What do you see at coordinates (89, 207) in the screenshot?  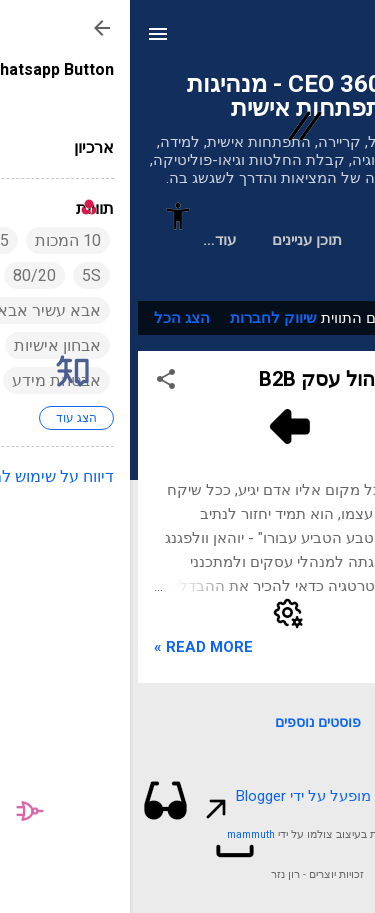 I see `apply filters to refine results` at bounding box center [89, 207].